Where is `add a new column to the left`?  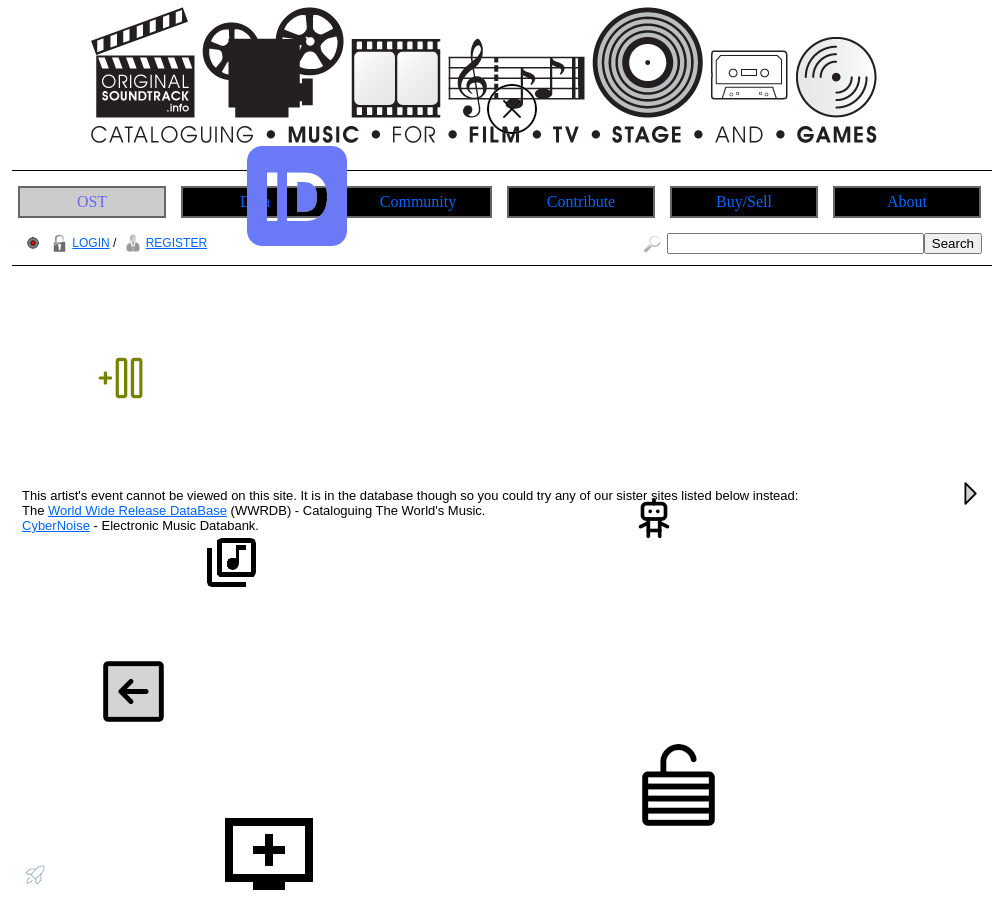
add a new column to the left is located at coordinates (124, 378).